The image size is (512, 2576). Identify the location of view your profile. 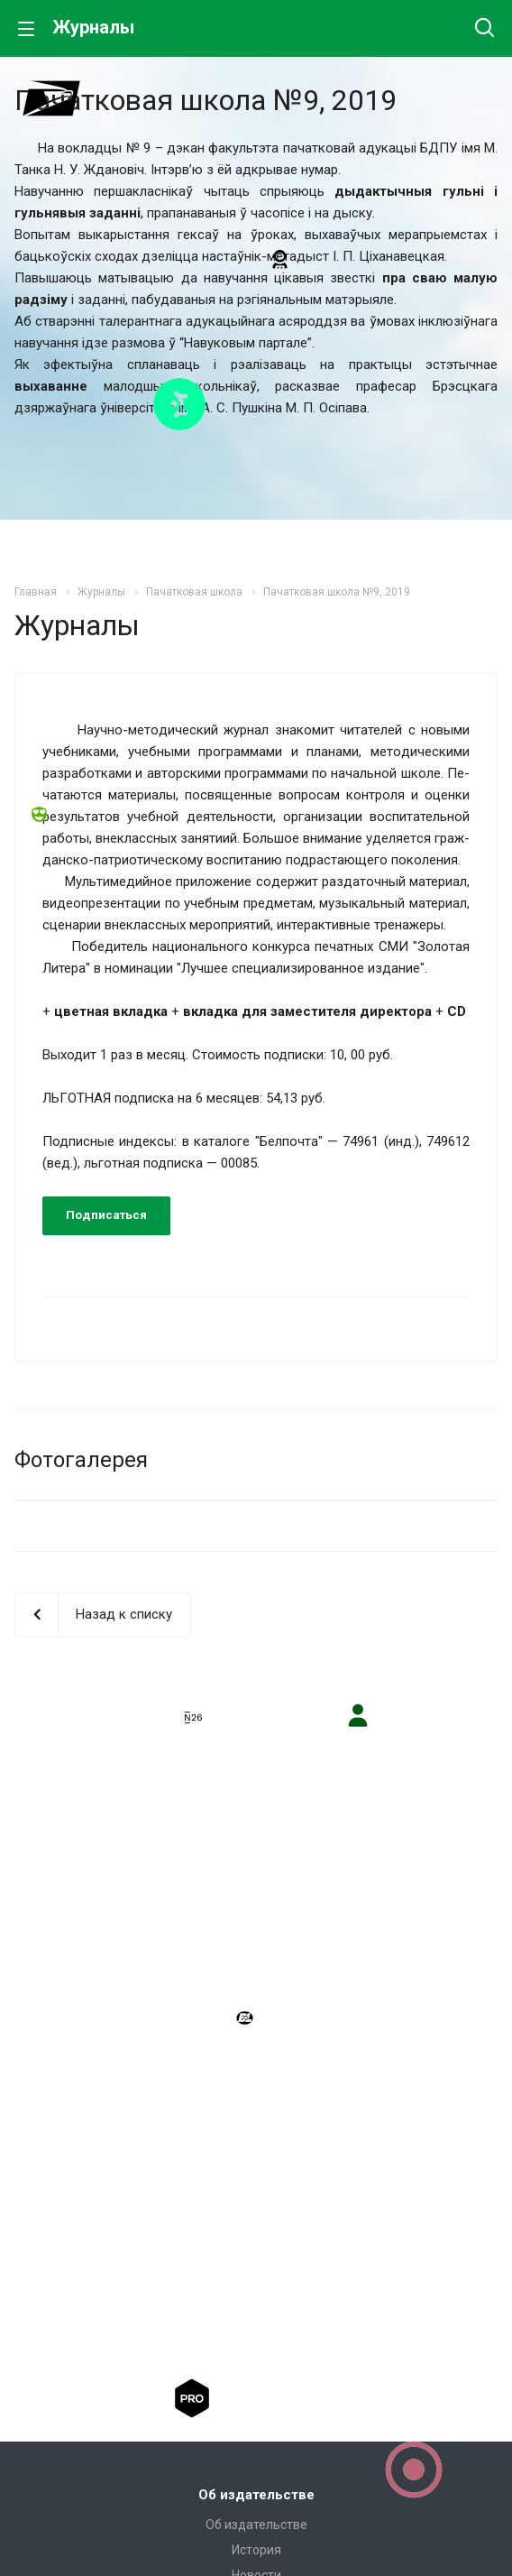
(358, 1715).